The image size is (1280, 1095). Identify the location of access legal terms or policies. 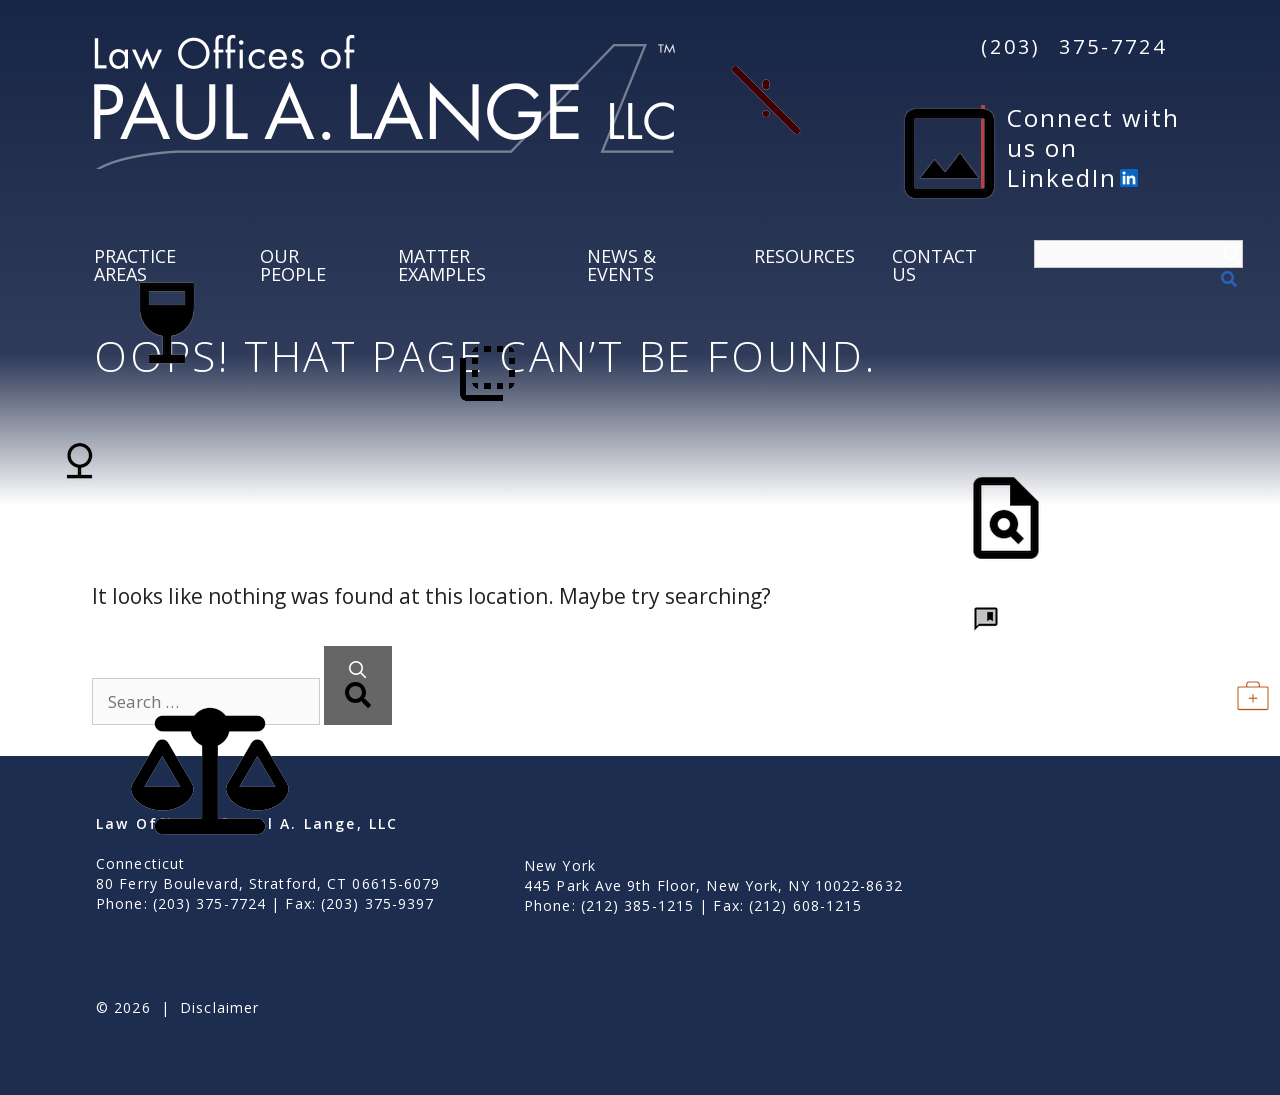
(210, 771).